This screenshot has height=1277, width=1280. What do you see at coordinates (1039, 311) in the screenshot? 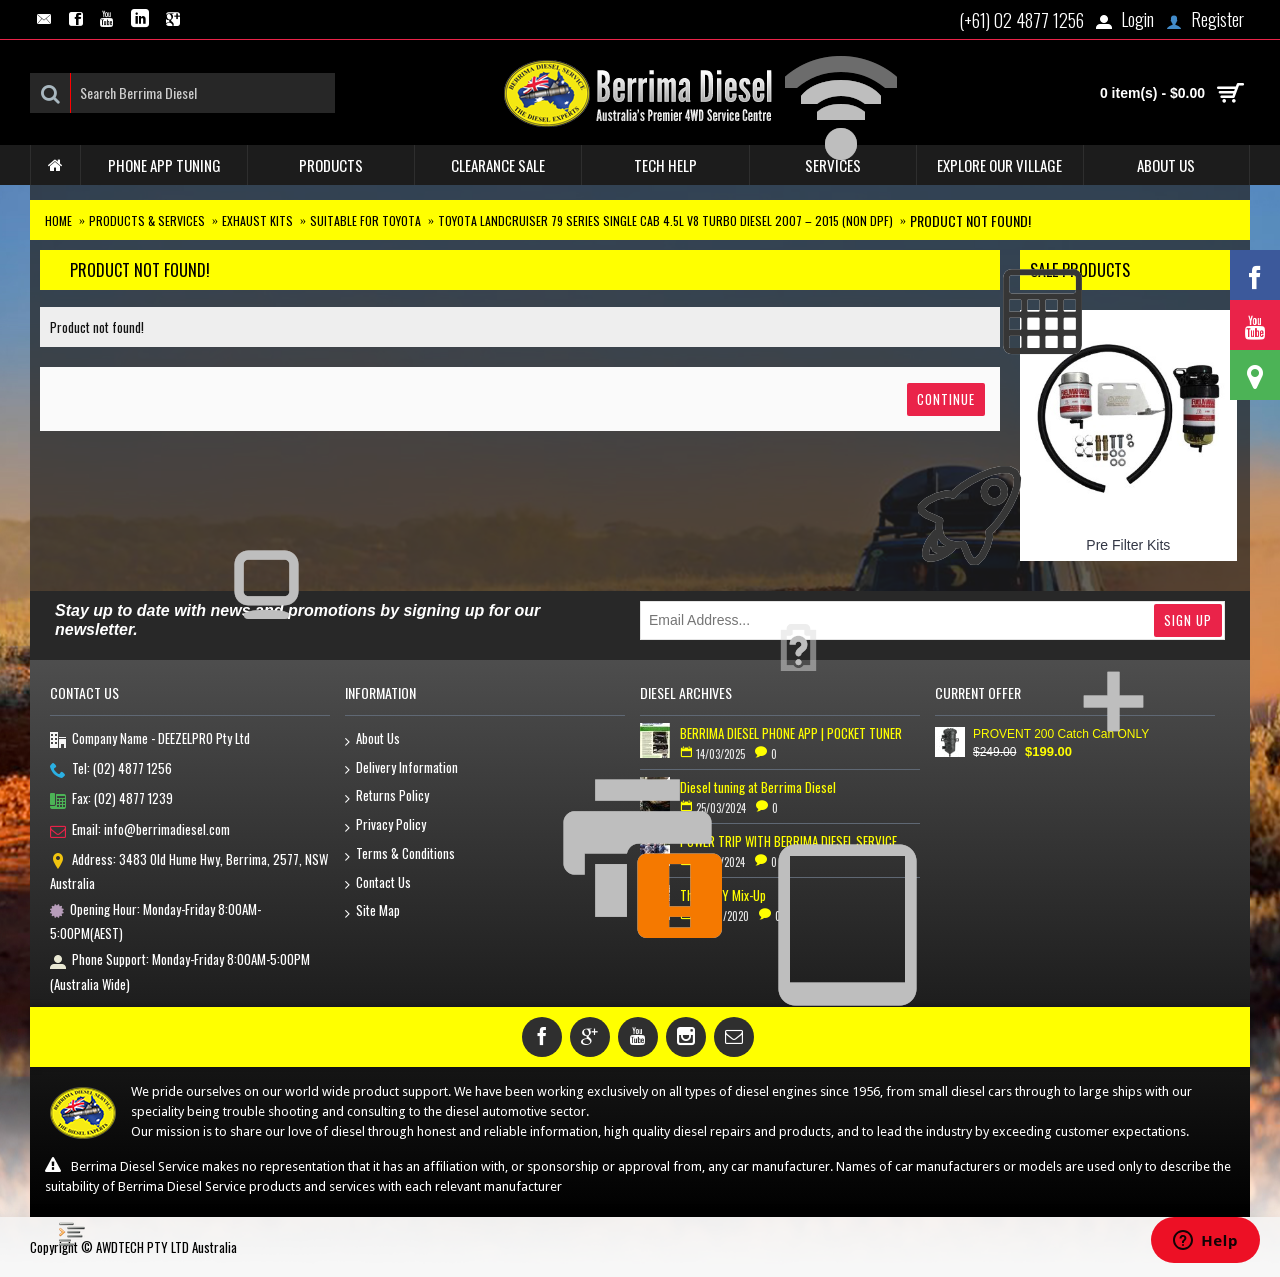
I see `open the calculator app` at bounding box center [1039, 311].